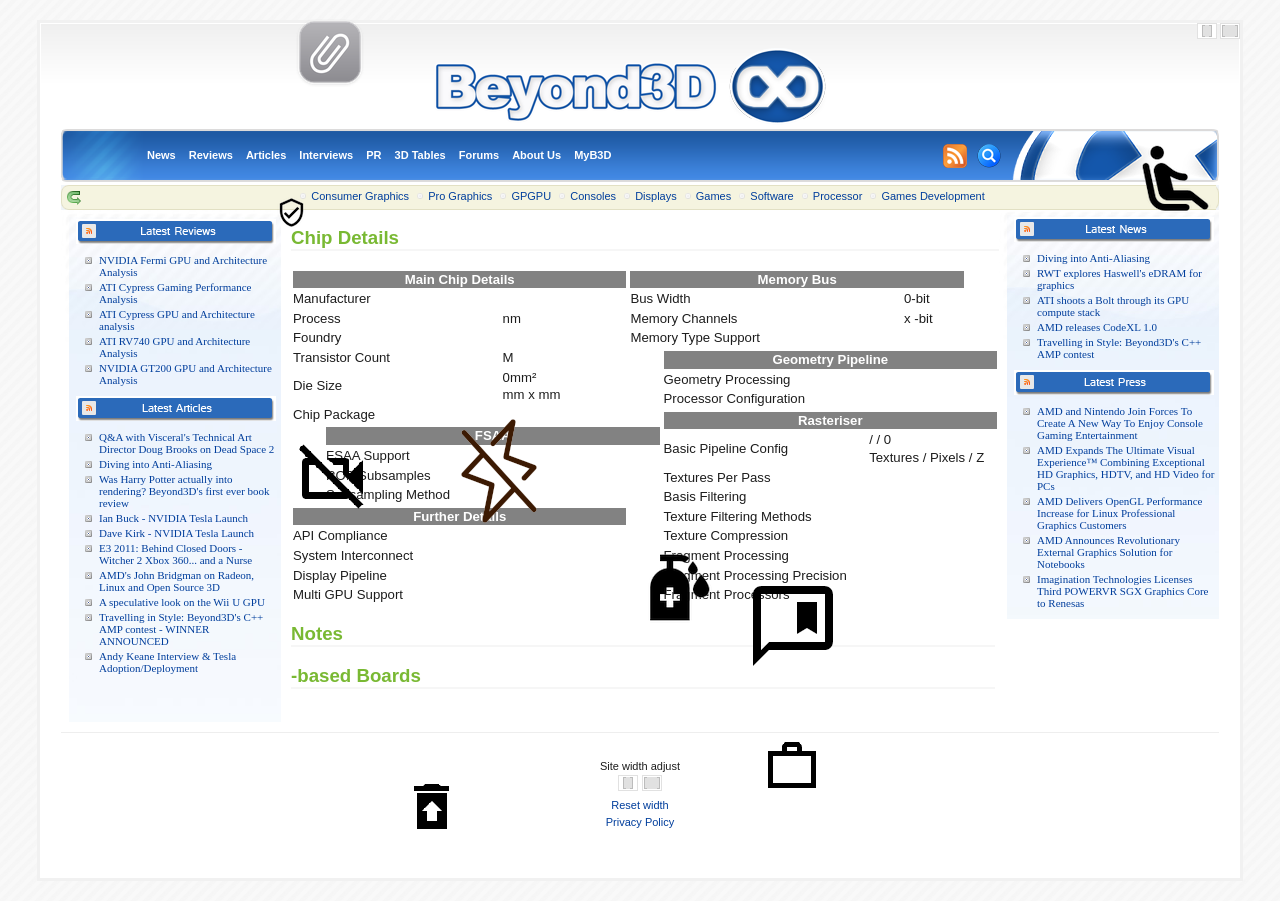 The width and height of the screenshot is (1280, 901). What do you see at coordinates (291, 212) in the screenshot?
I see `indicates a verified or trusted user account` at bounding box center [291, 212].